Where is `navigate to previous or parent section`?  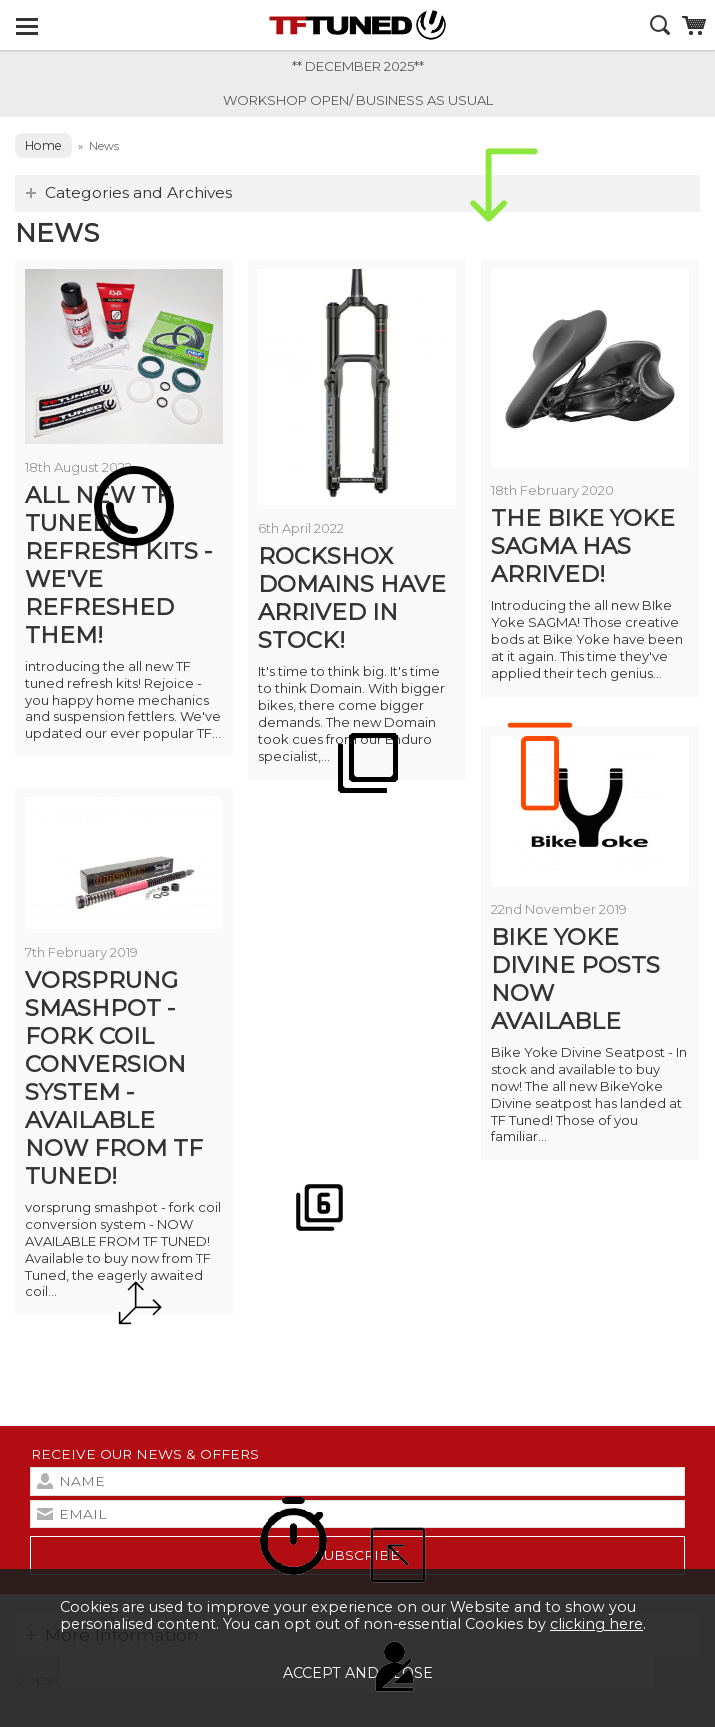 navigate to previous or parent section is located at coordinates (398, 1555).